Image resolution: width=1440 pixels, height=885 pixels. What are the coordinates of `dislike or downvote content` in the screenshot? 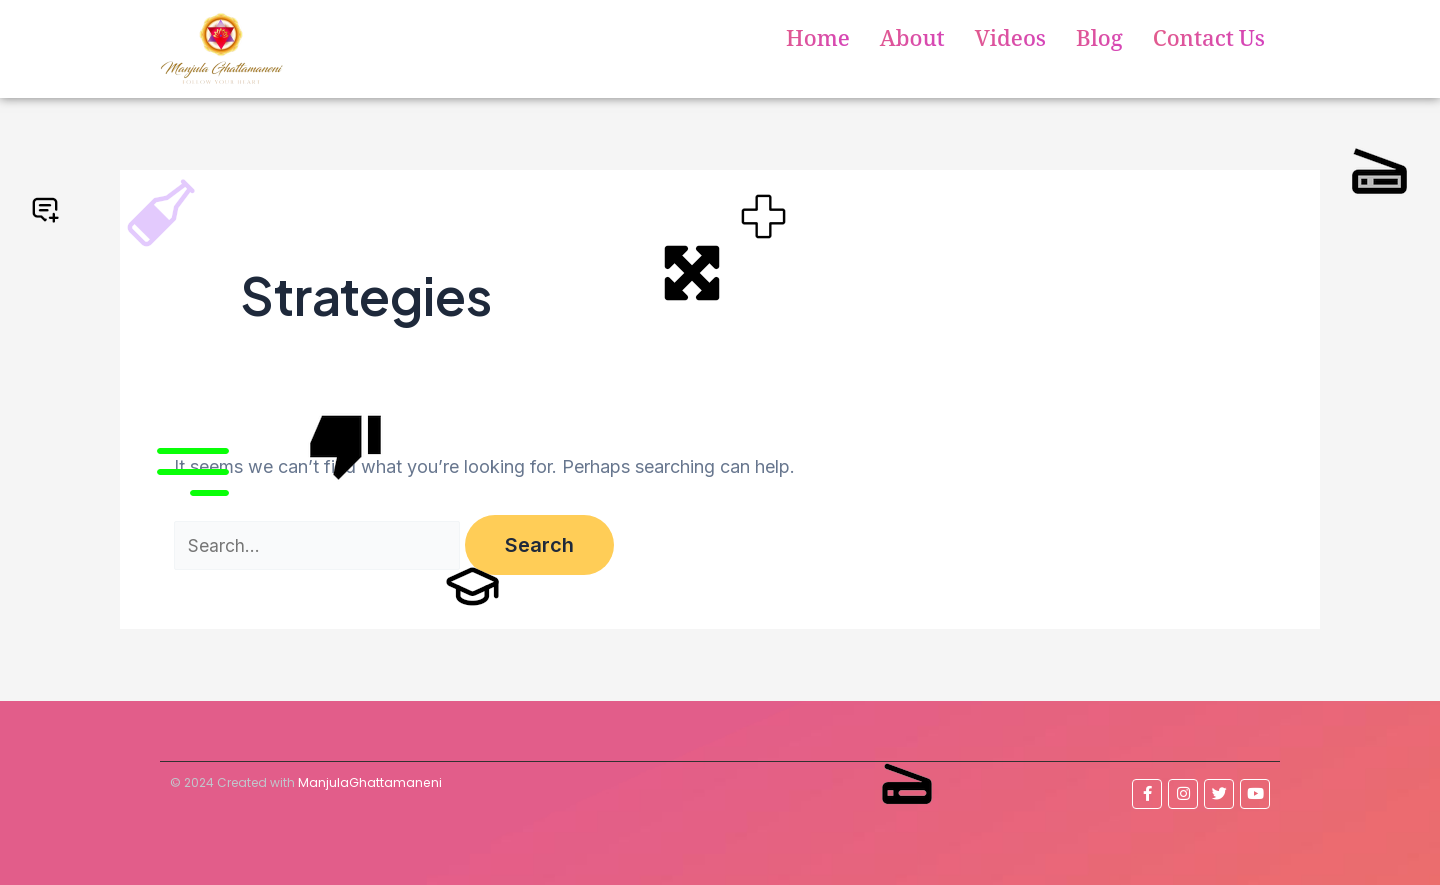 It's located at (345, 444).